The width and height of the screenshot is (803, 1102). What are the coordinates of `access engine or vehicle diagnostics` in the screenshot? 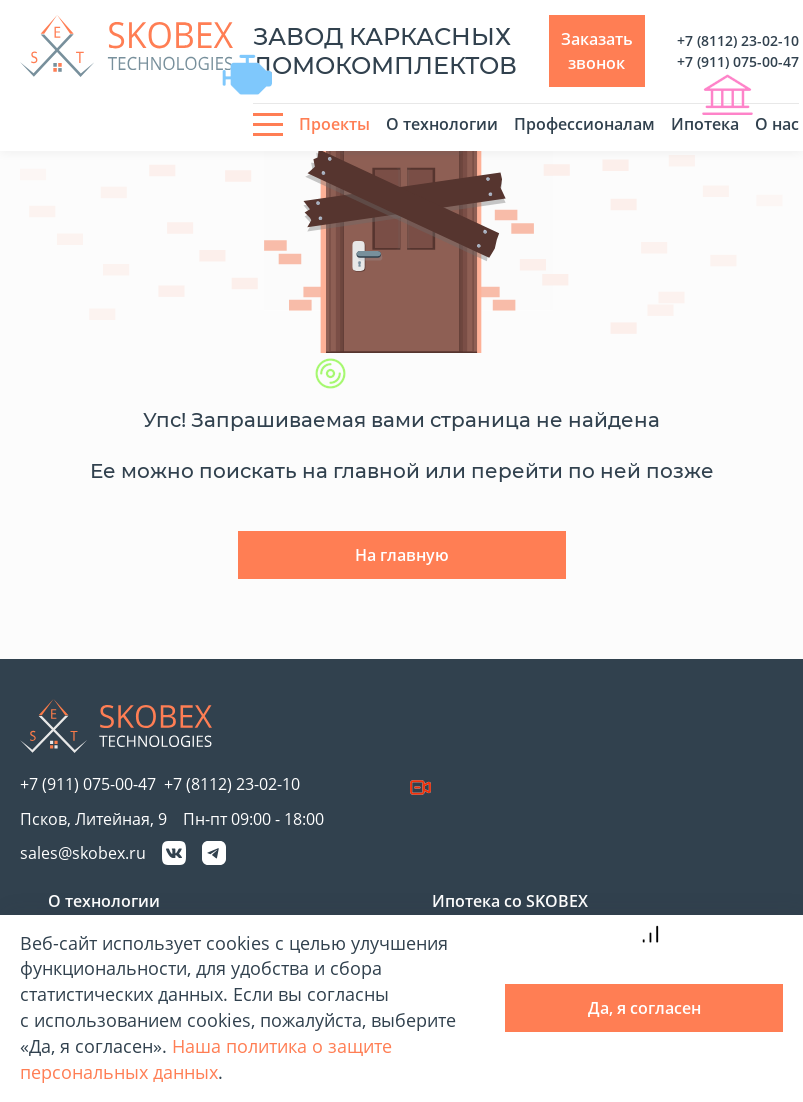 It's located at (246, 75).